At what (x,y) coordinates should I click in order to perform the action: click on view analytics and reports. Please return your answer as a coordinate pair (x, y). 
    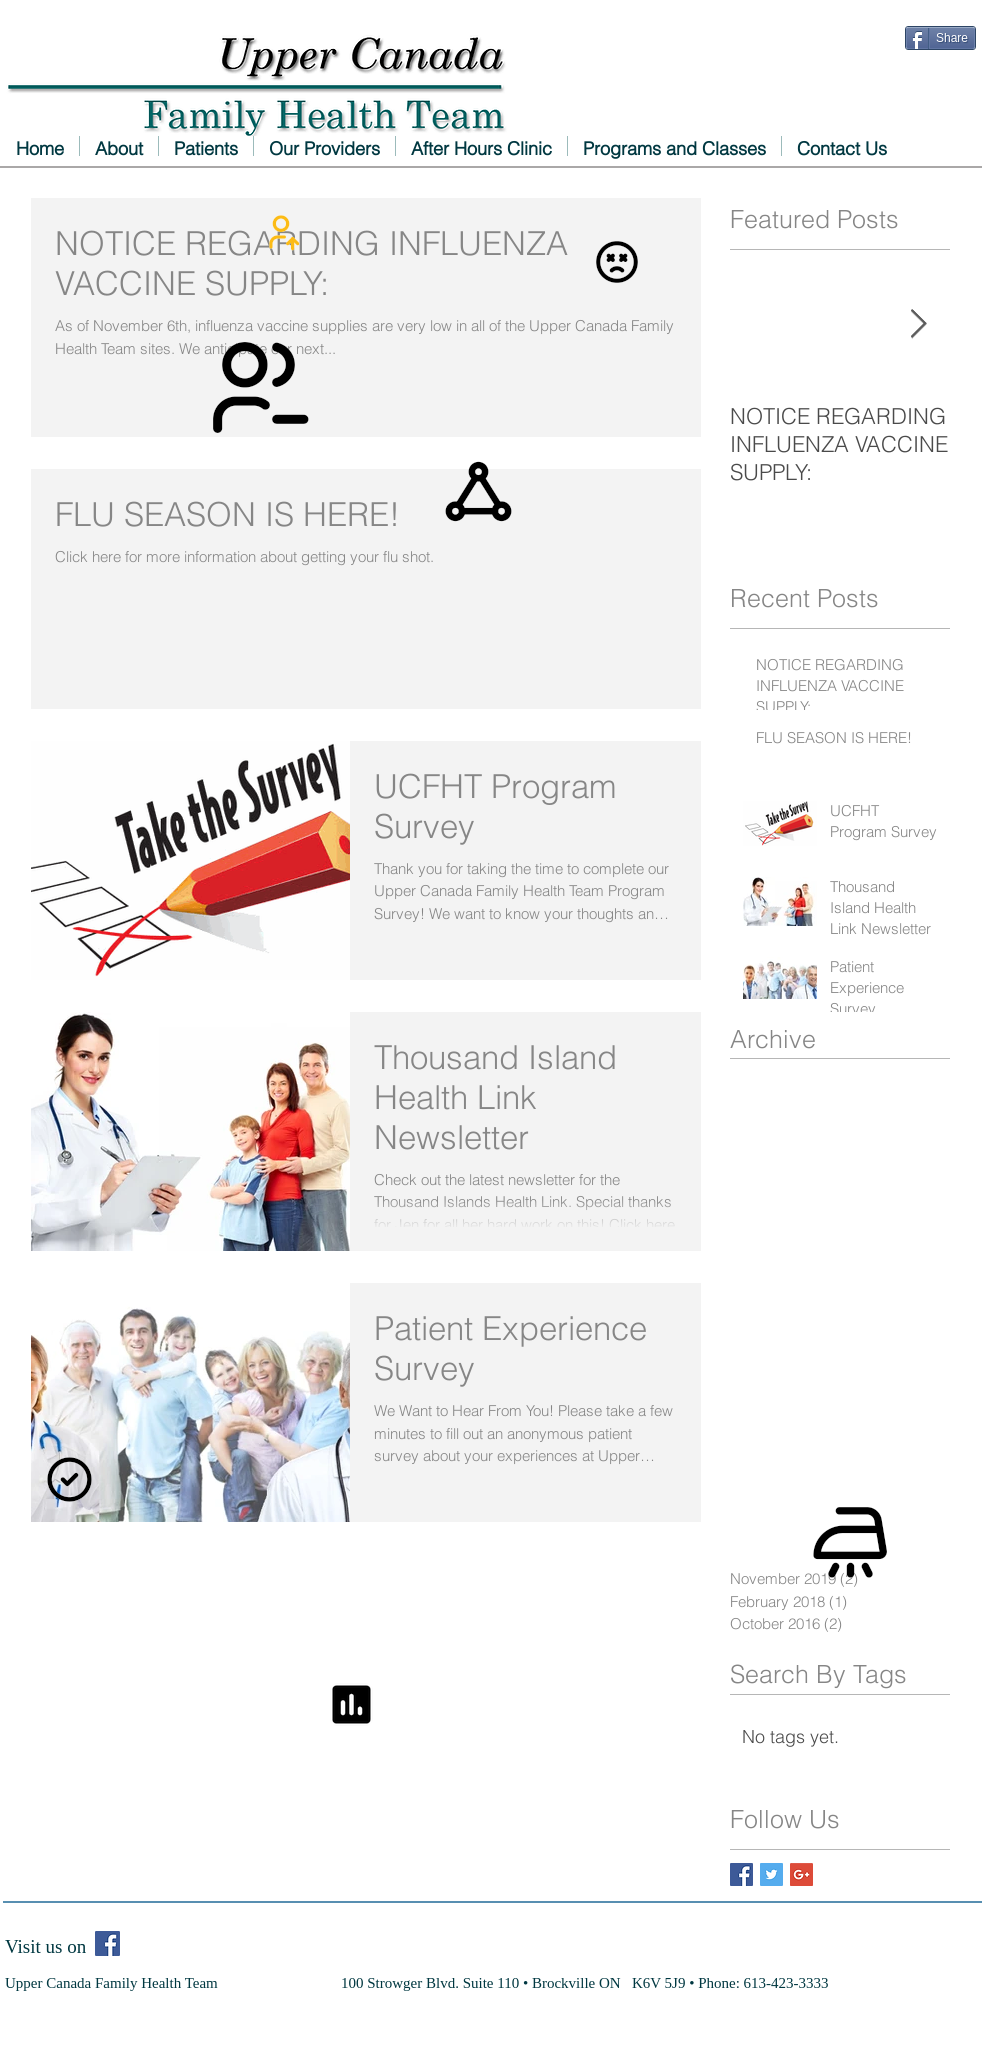
    Looking at the image, I should click on (351, 1704).